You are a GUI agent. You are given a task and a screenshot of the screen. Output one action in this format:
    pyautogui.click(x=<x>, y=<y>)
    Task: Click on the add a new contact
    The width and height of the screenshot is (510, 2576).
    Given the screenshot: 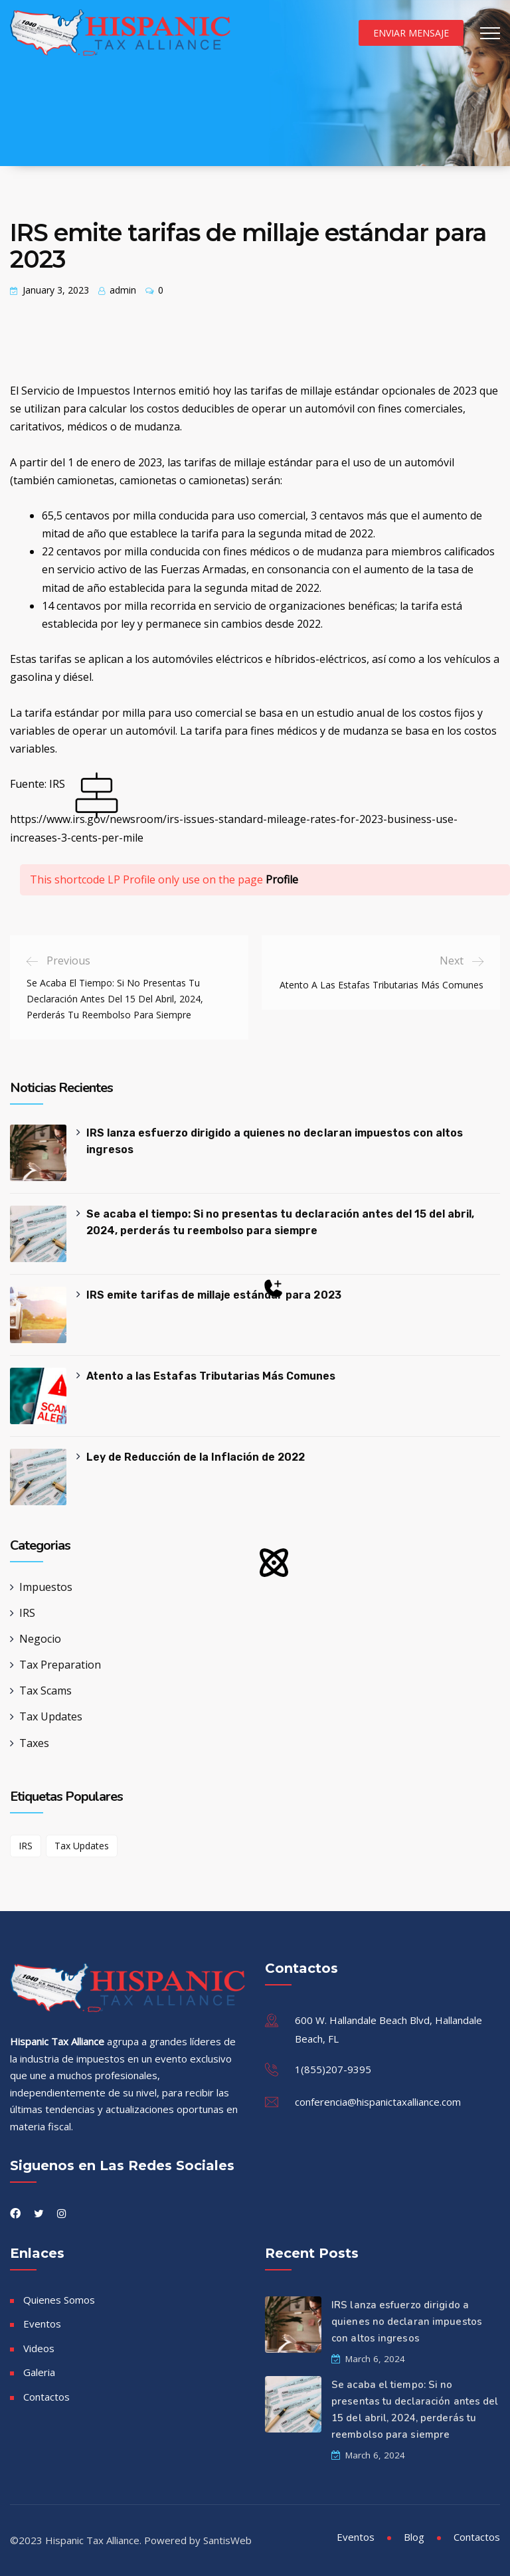 What is the action you would take?
    pyautogui.click(x=274, y=1288)
    